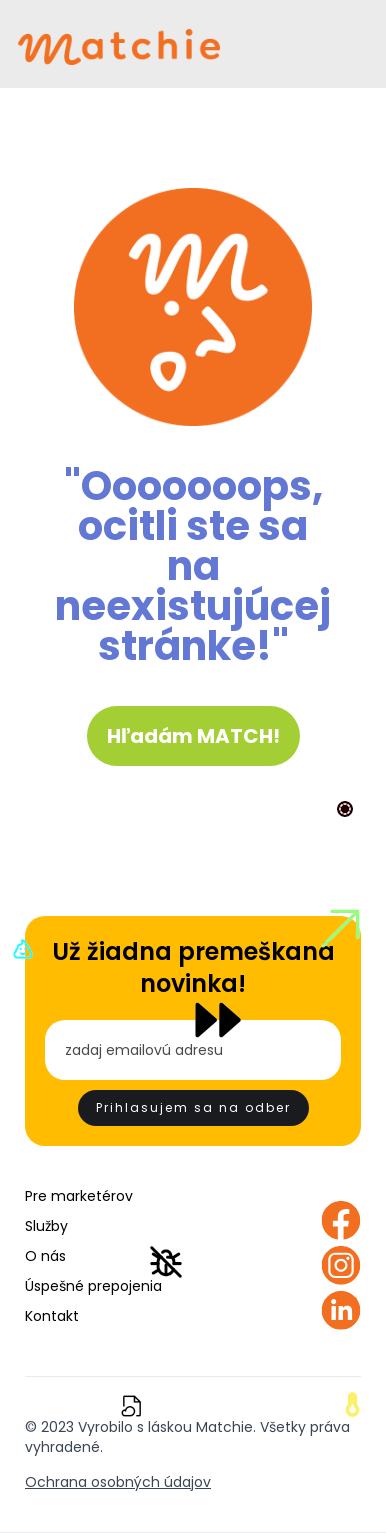 This screenshot has width=386, height=1533. I want to click on disable bug tracking or debugging mode, so click(166, 1262).